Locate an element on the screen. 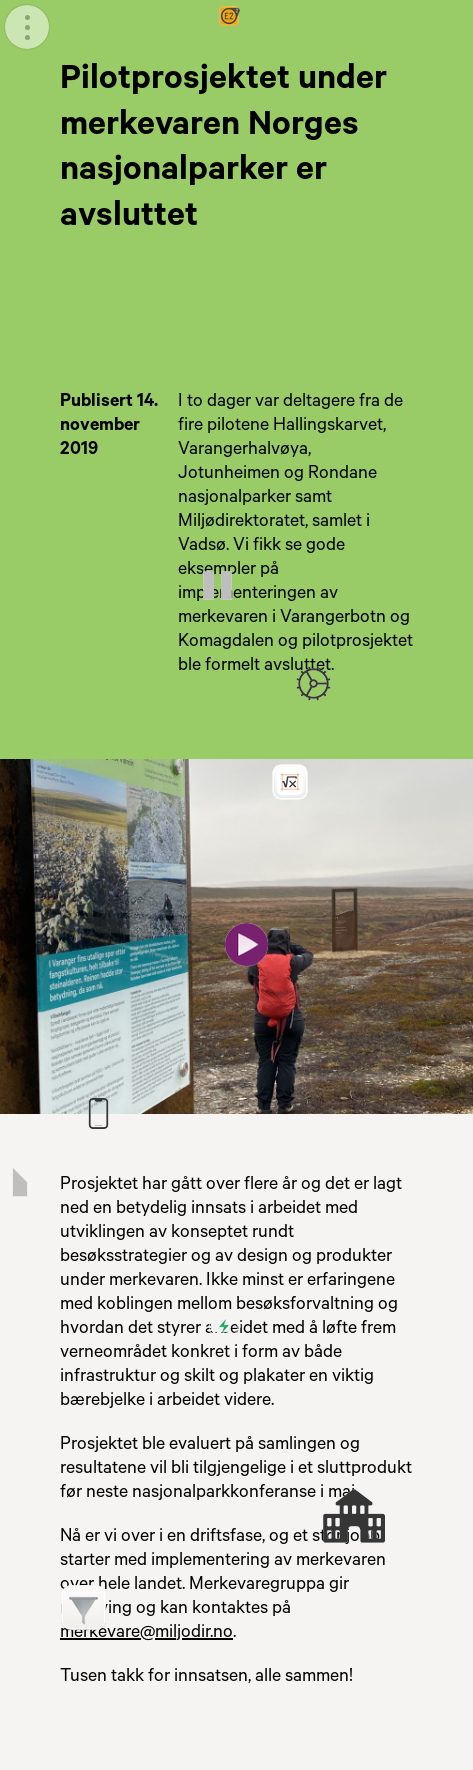 This screenshot has width=473, height=1770. start text selection from the right side is located at coordinates (20, 1182).